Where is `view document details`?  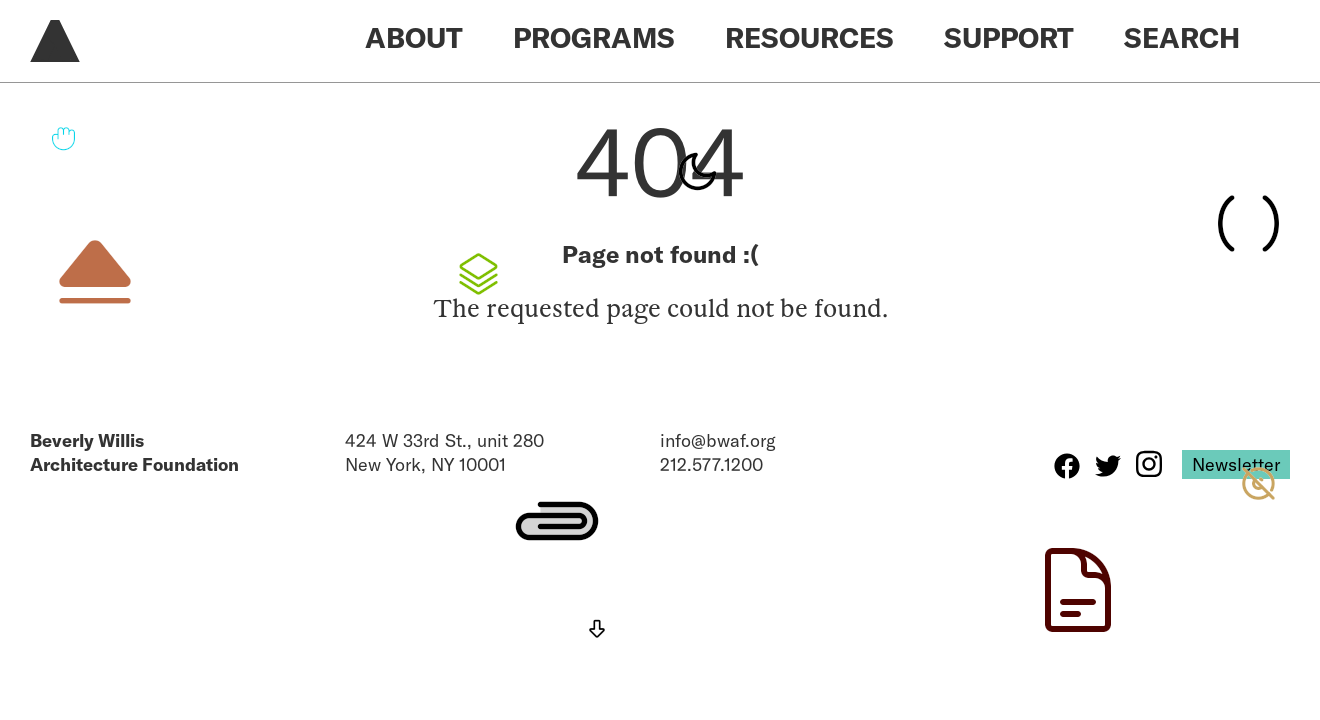 view document details is located at coordinates (1078, 590).